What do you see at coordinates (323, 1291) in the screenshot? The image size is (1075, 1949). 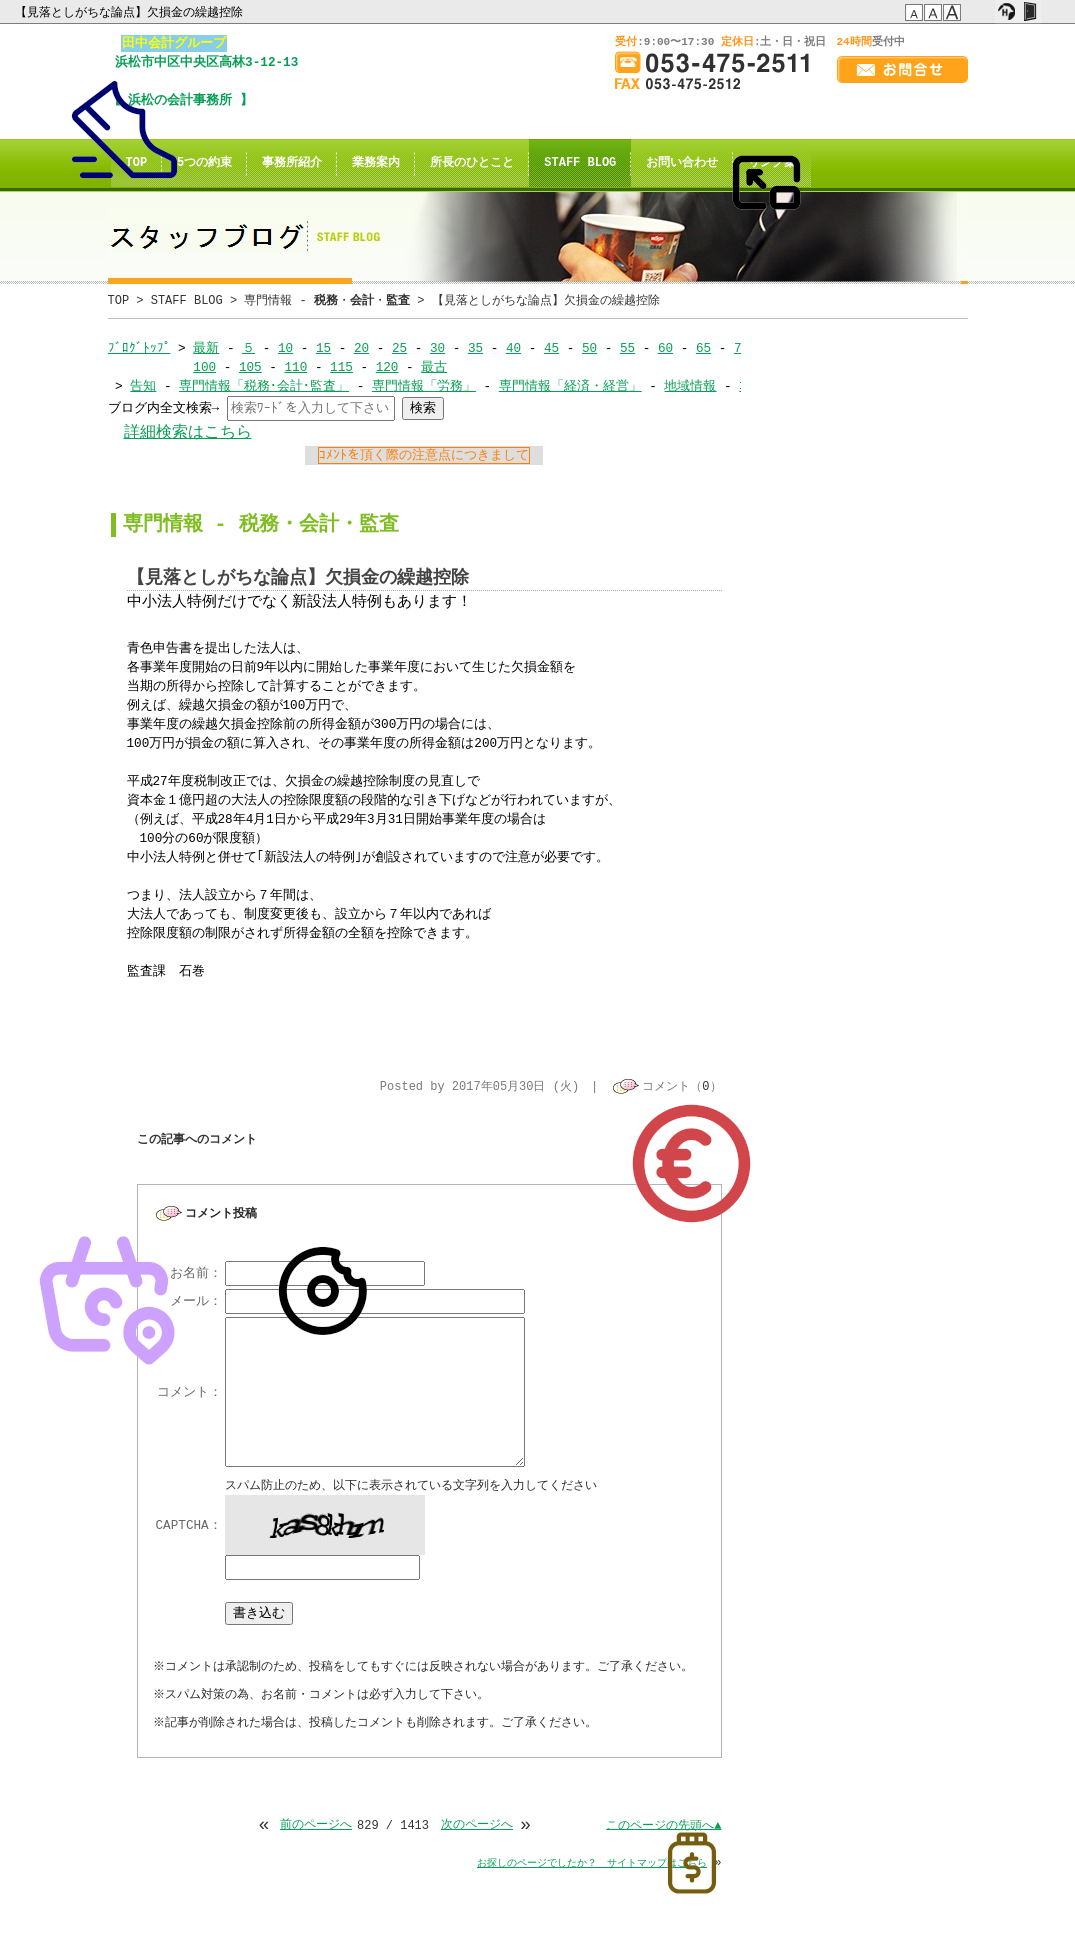 I see `access food or bakery category` at bounding box center [323, 1291].